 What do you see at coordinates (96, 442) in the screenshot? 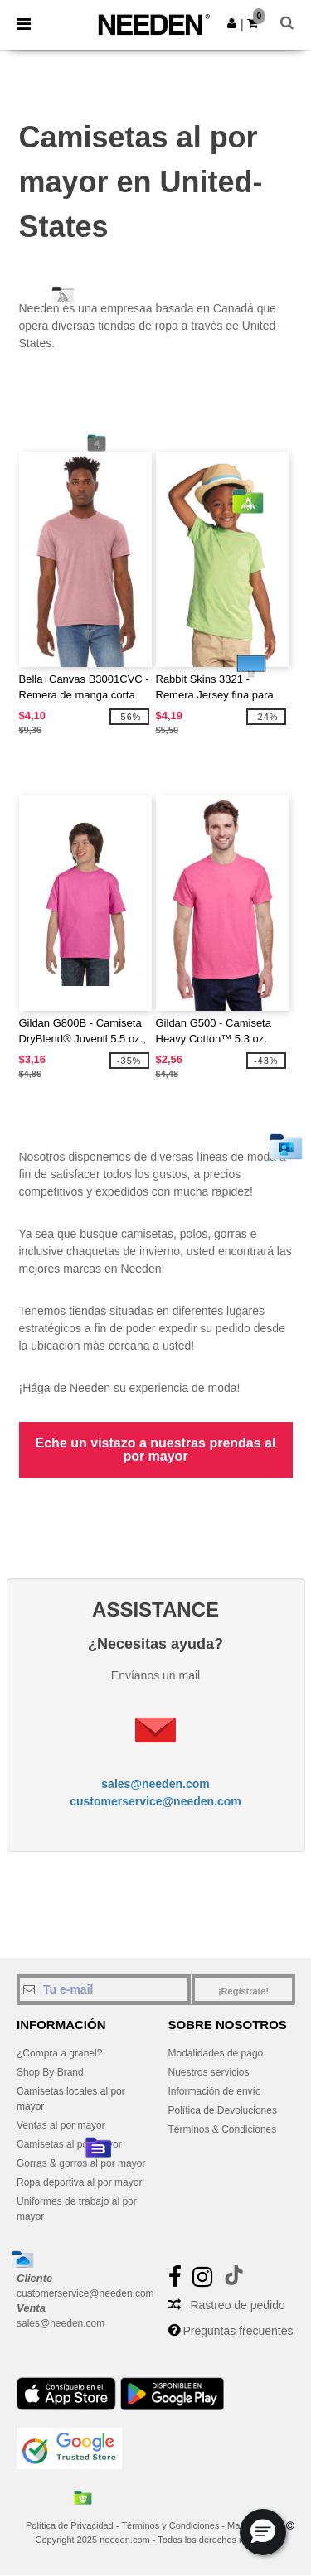
I see `open insync cloud sync folder` at bounding box center [96, 442].